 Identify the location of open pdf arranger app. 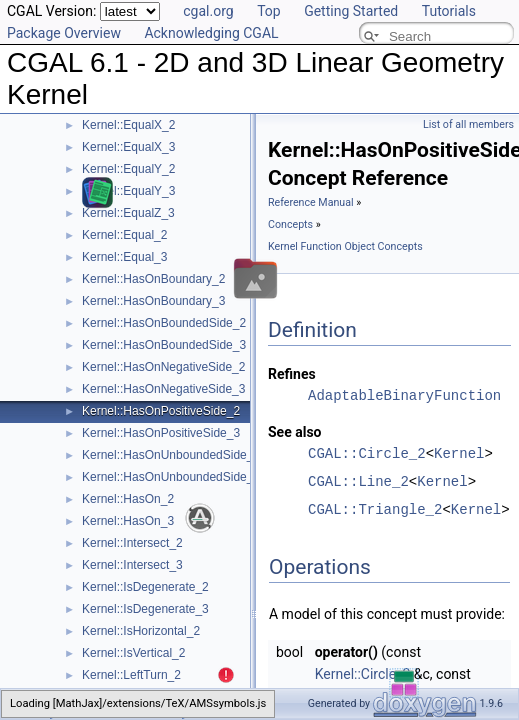
(97, 192).